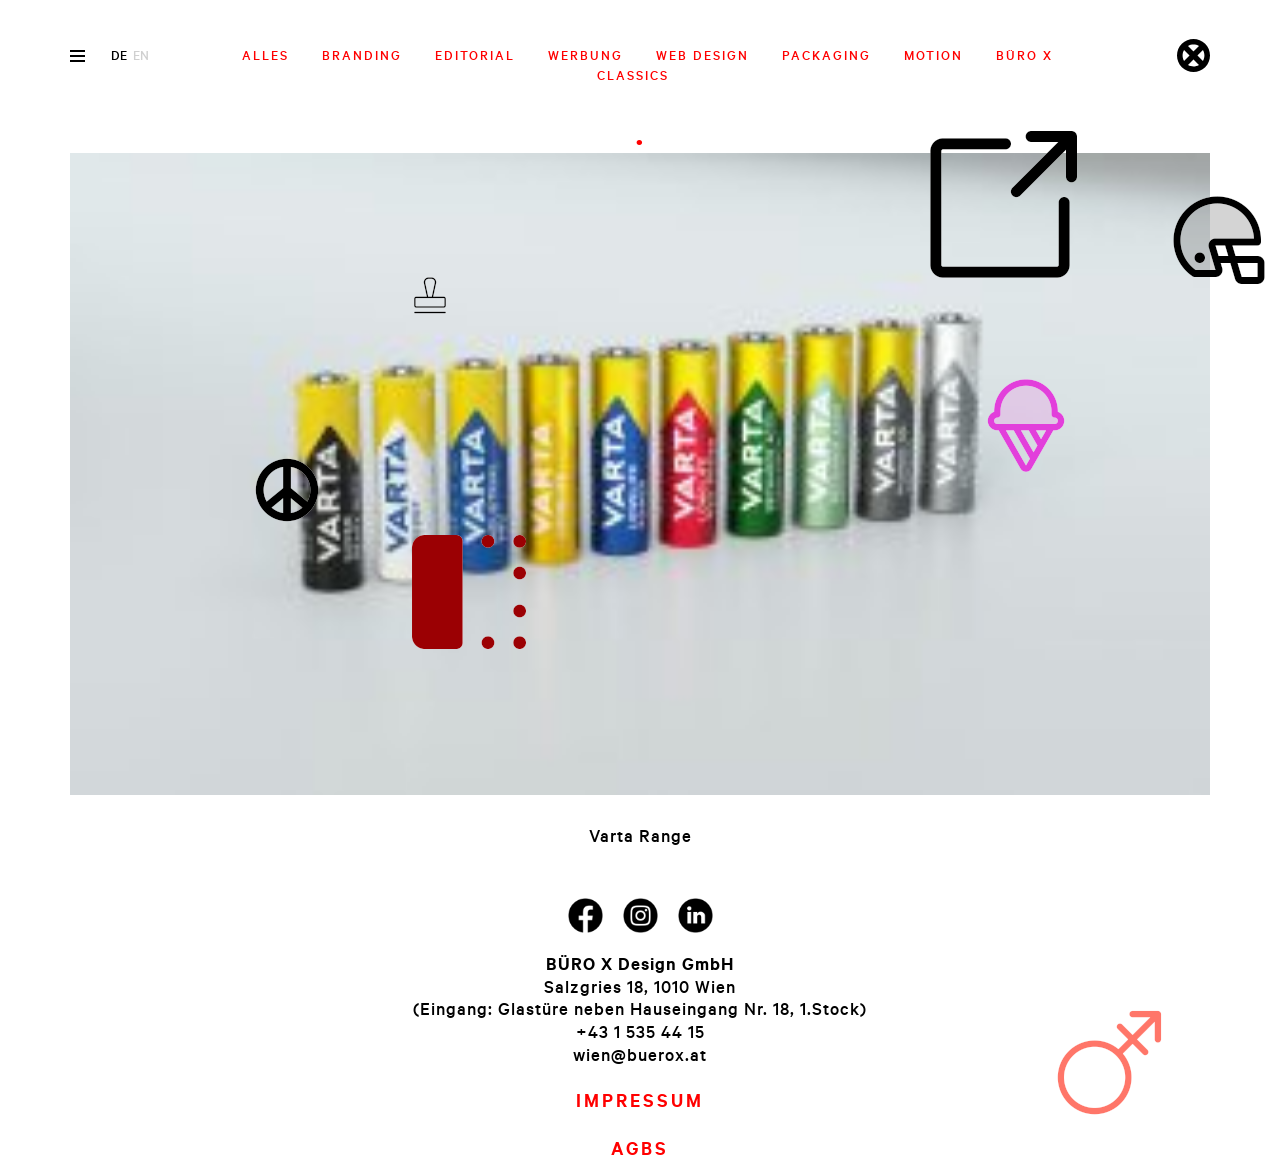 Image resolution: width=1280 pixels, height=1174 pixels. What do you see at coordinates (1026, 424) in the screenshot?
I see `browse dessert or ice cream options` at bounding box center [1026, 424].